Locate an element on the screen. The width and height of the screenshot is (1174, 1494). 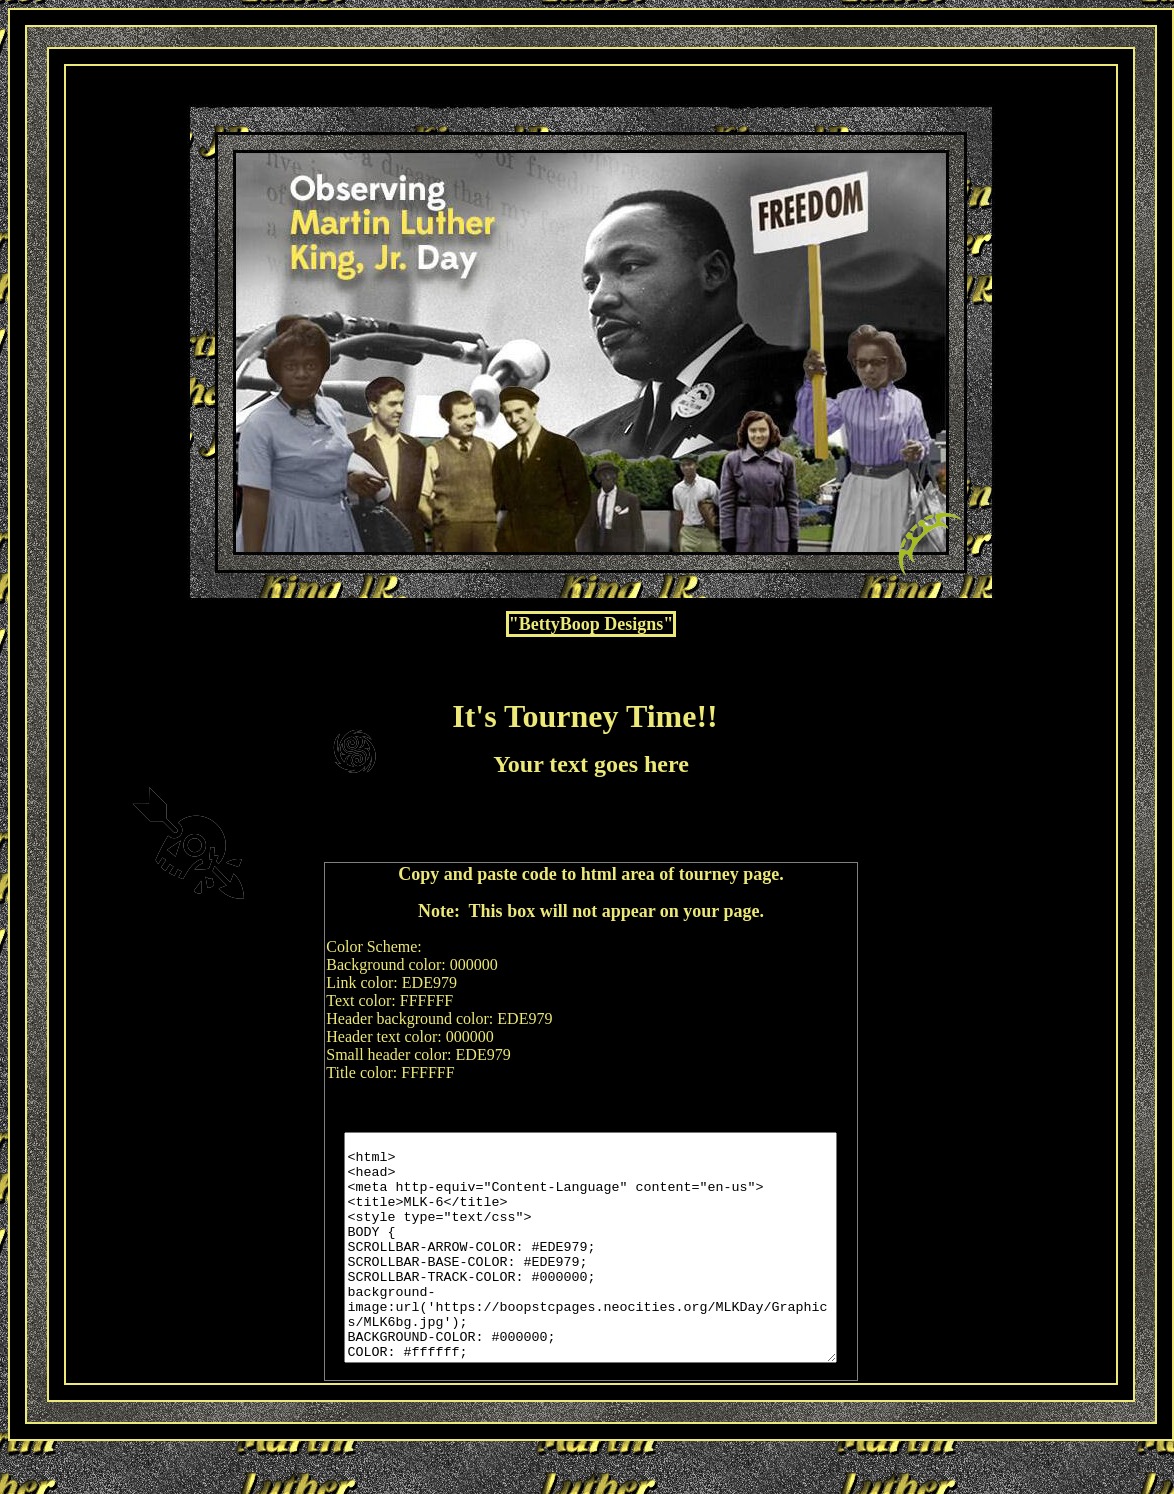
select the bat'leth weapon in a game inventory is located at coordinates (930, 544).